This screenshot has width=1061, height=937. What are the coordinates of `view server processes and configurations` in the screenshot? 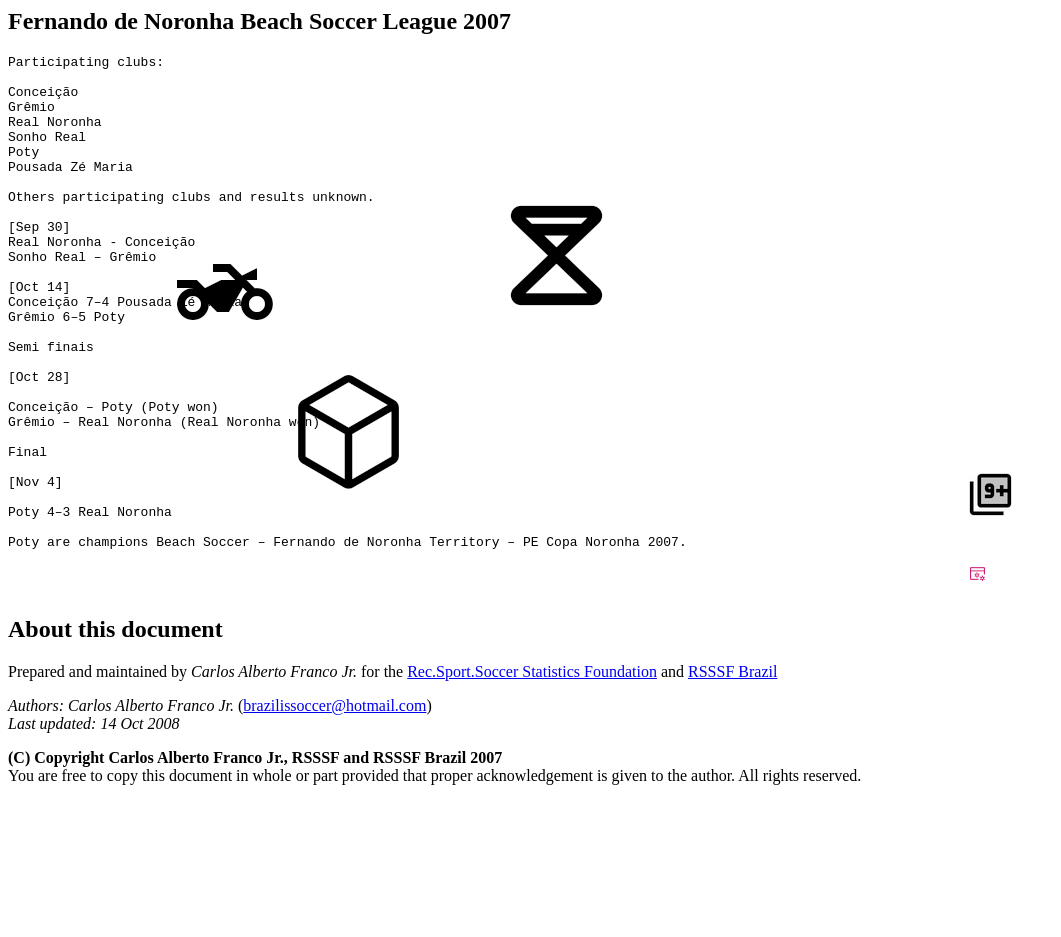 It's located at (977, 573).